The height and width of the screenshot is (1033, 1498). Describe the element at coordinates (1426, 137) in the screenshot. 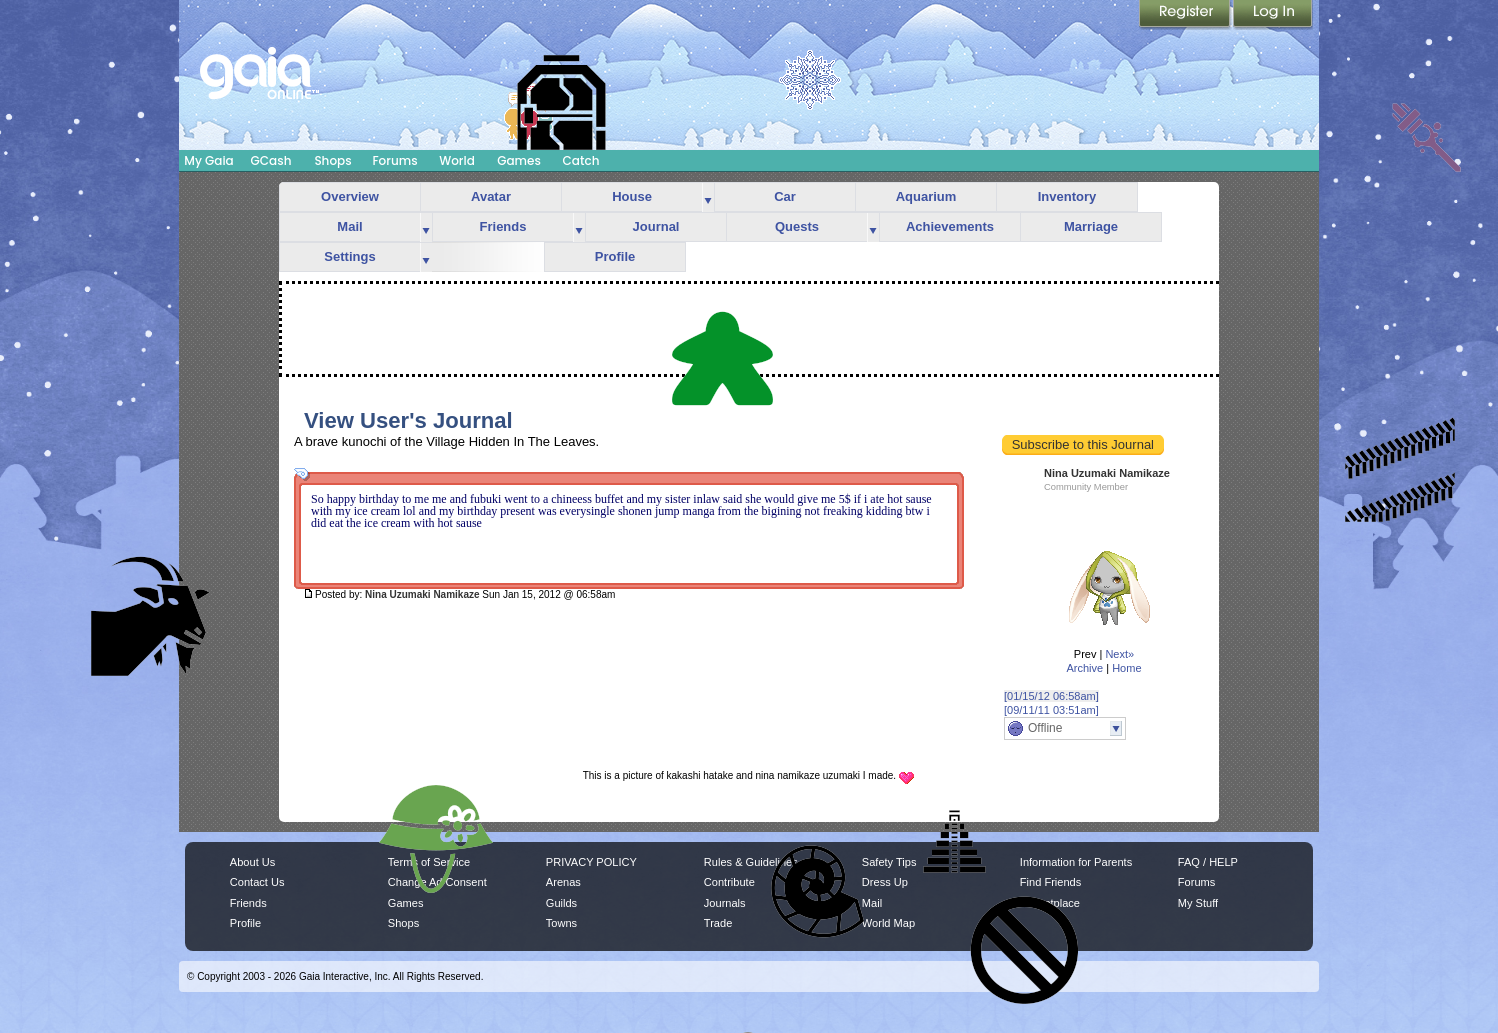

I see `fire laser weapon or special attack` at that location.